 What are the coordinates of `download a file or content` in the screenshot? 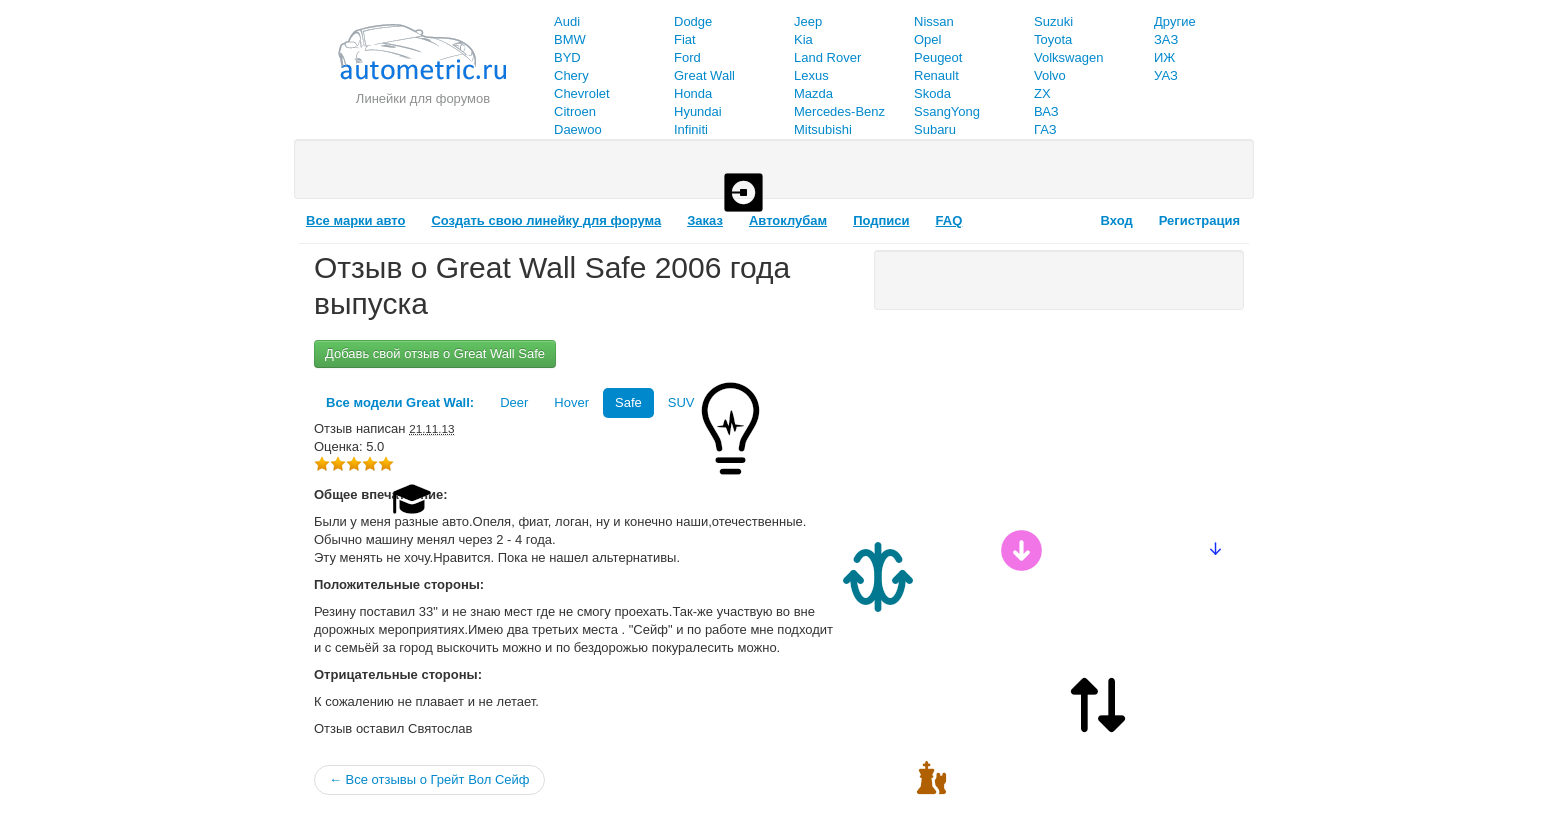 It's located at (1215, 548).